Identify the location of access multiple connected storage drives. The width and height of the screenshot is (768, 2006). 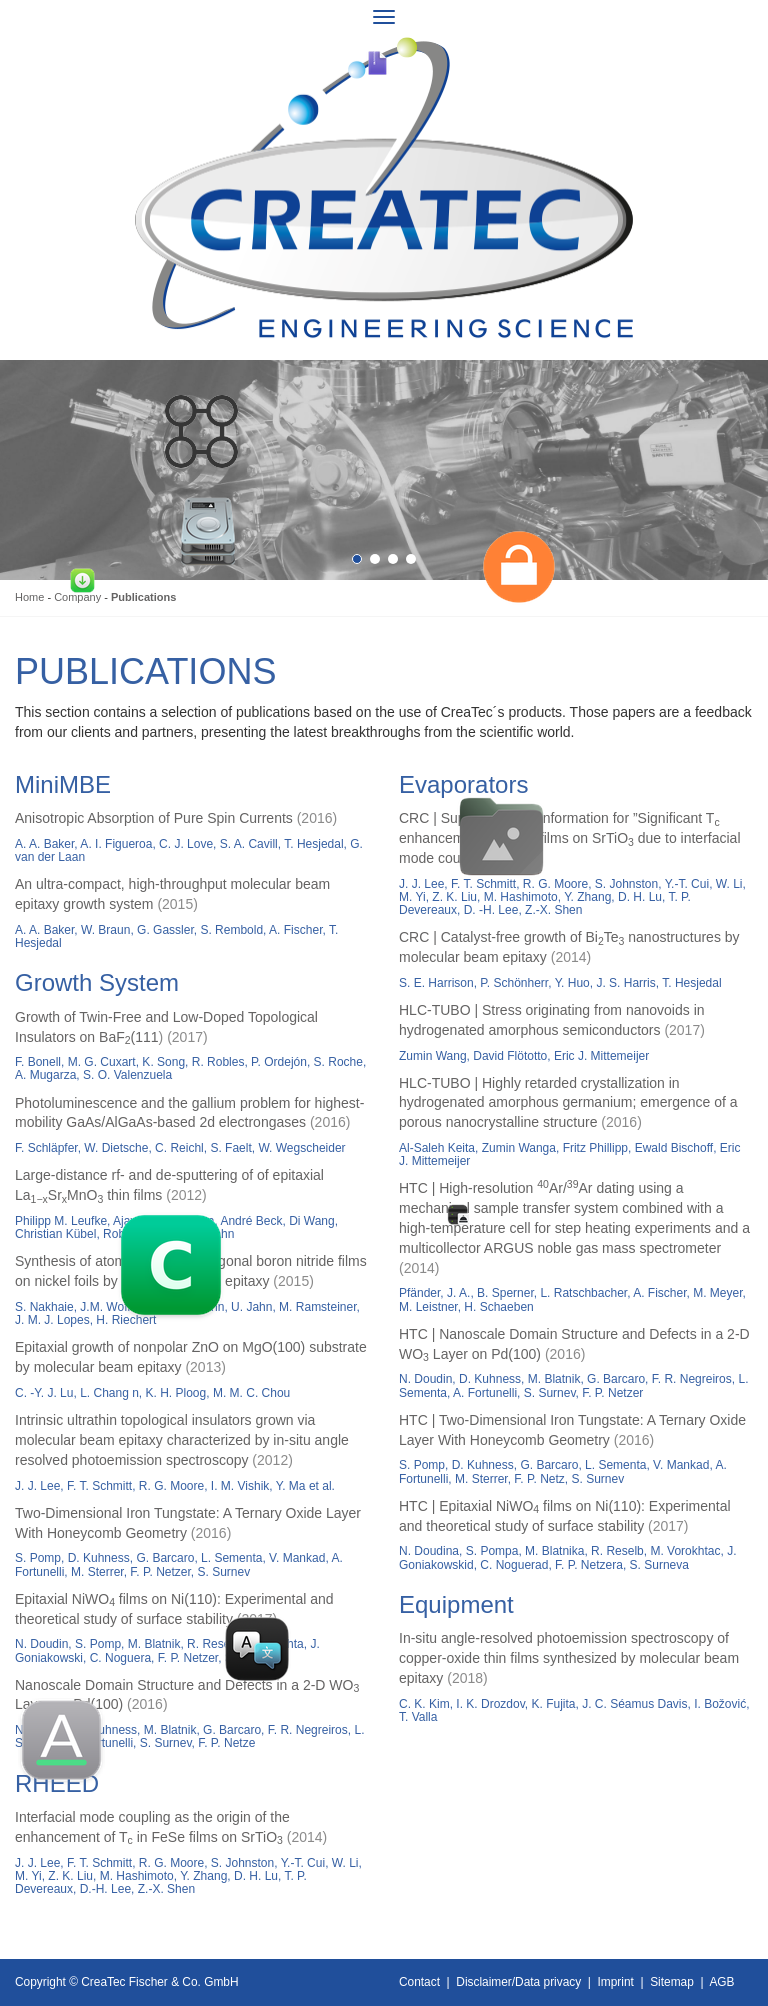
(208, 532).